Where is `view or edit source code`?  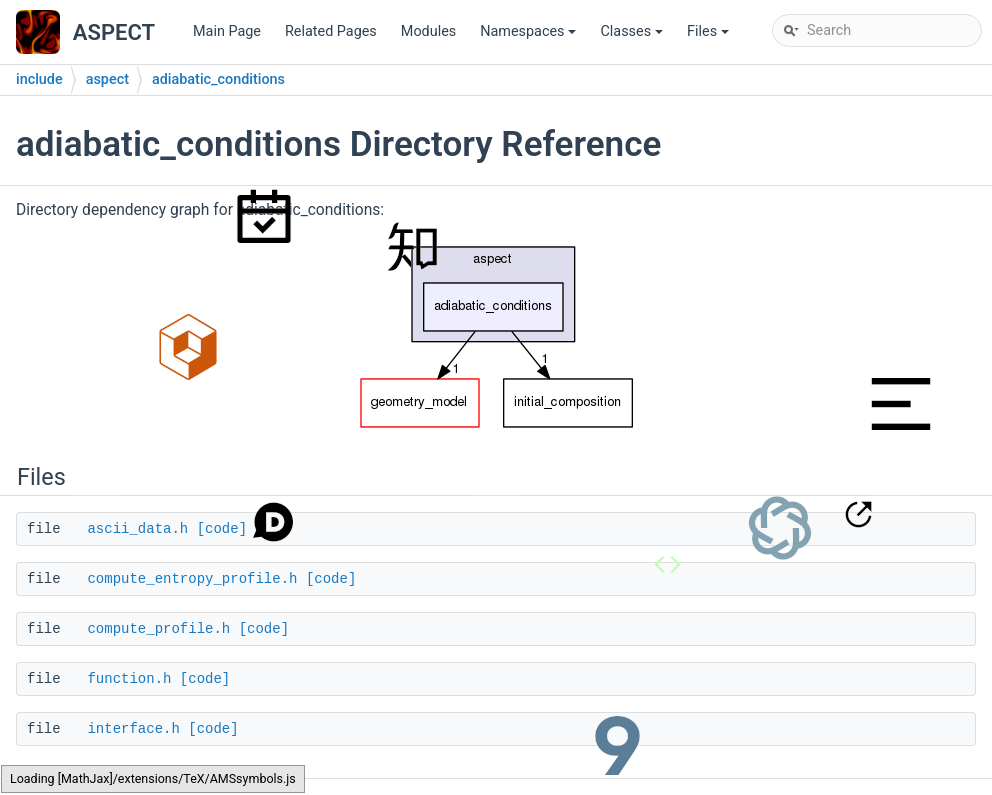
view or edit source code is located at coordinates (667, 564).